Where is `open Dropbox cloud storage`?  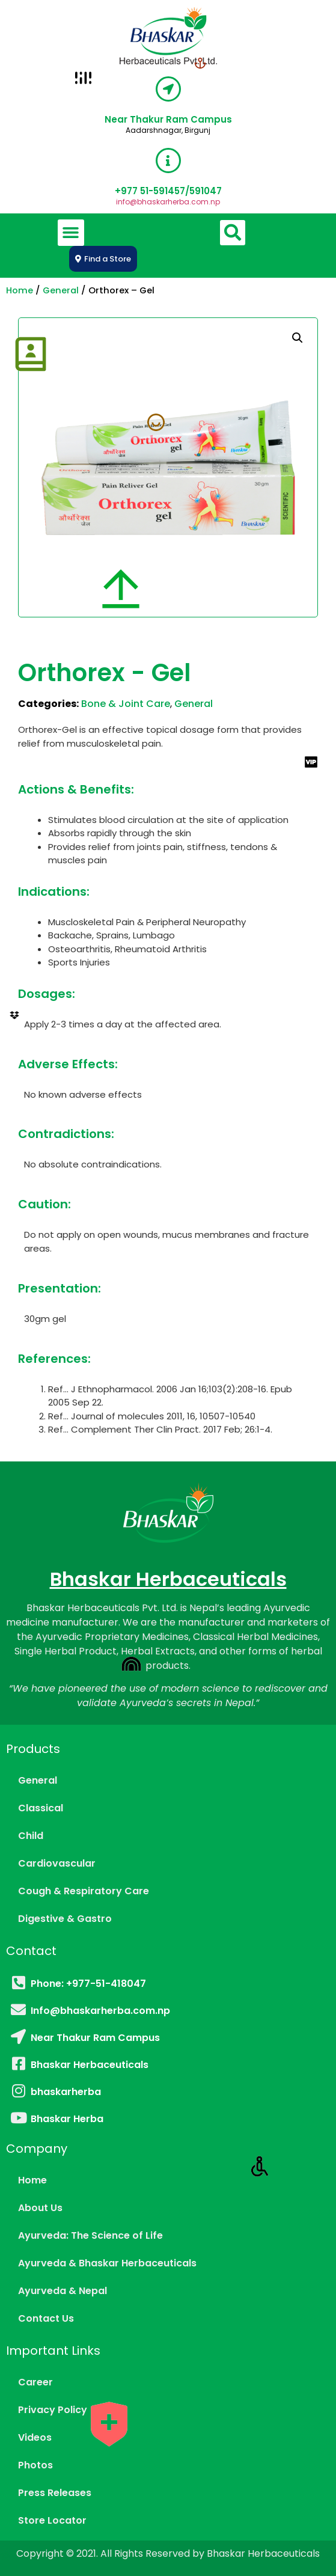 open Dropbox cloud storage is located at coordinates (14, 1015).